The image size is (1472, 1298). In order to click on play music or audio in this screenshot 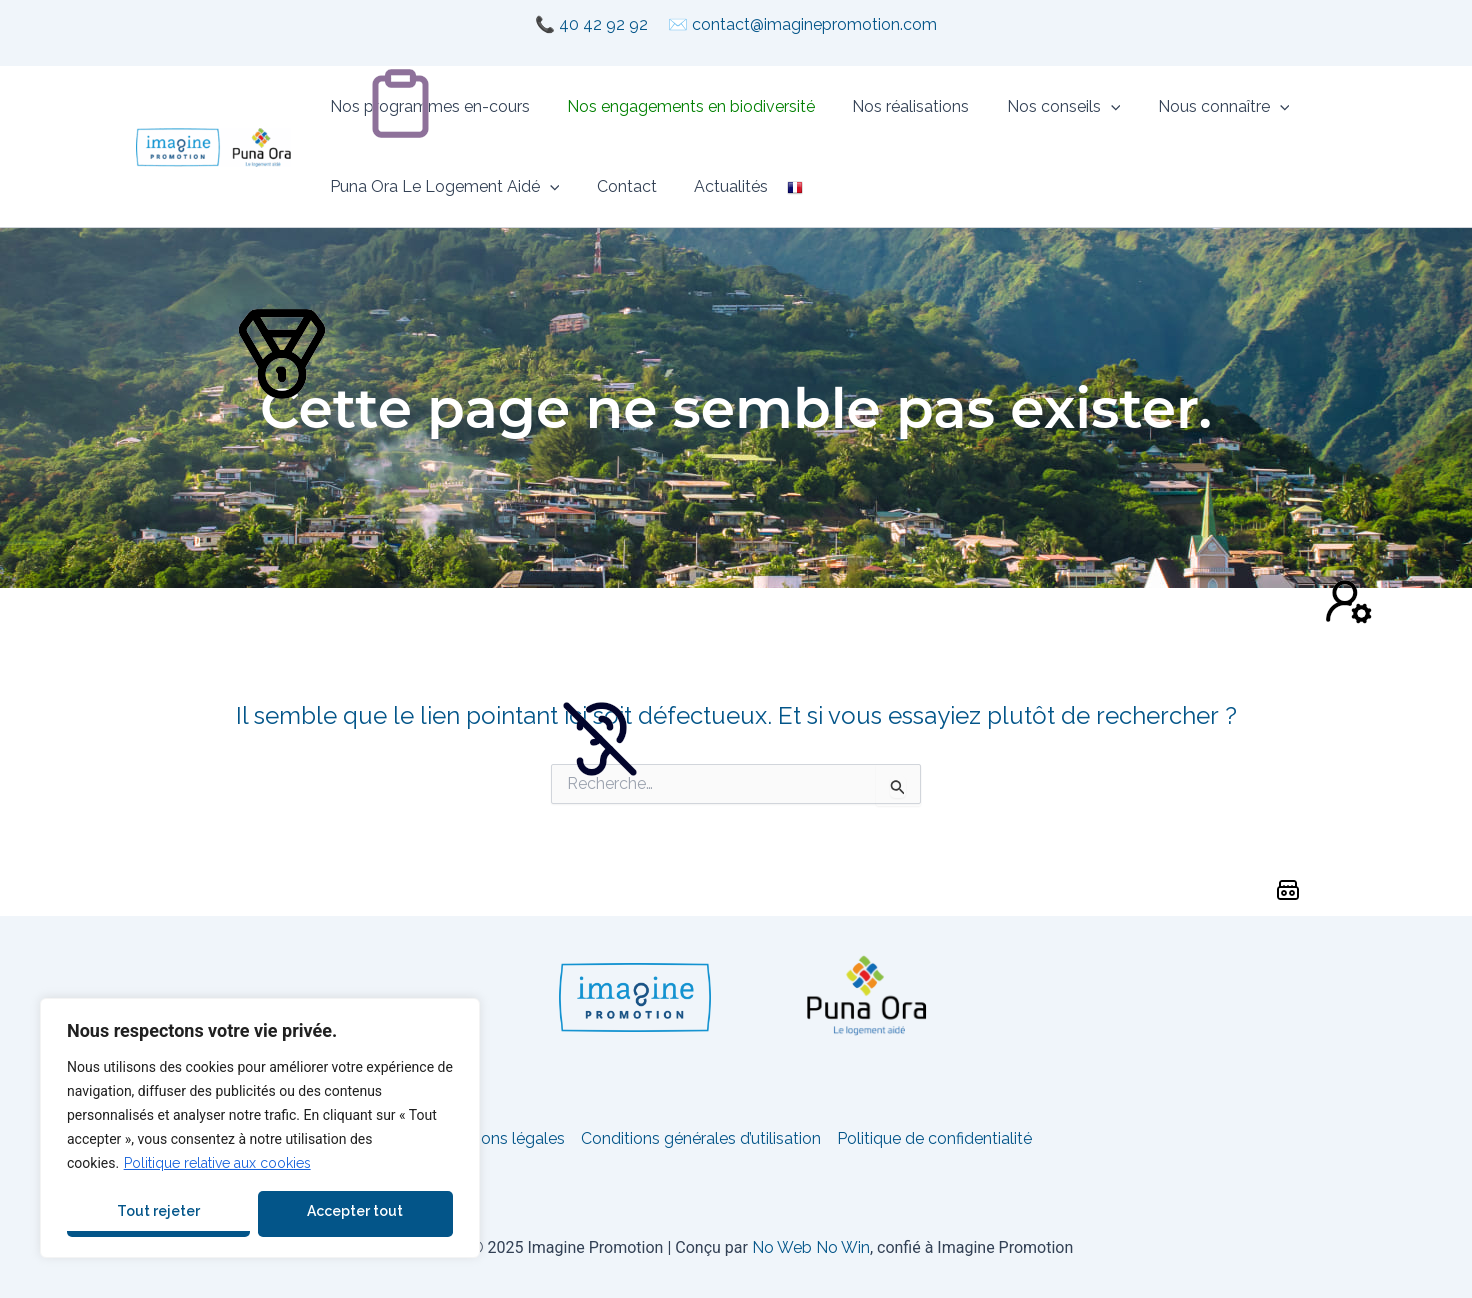, I will do `click(1288, 890)`.